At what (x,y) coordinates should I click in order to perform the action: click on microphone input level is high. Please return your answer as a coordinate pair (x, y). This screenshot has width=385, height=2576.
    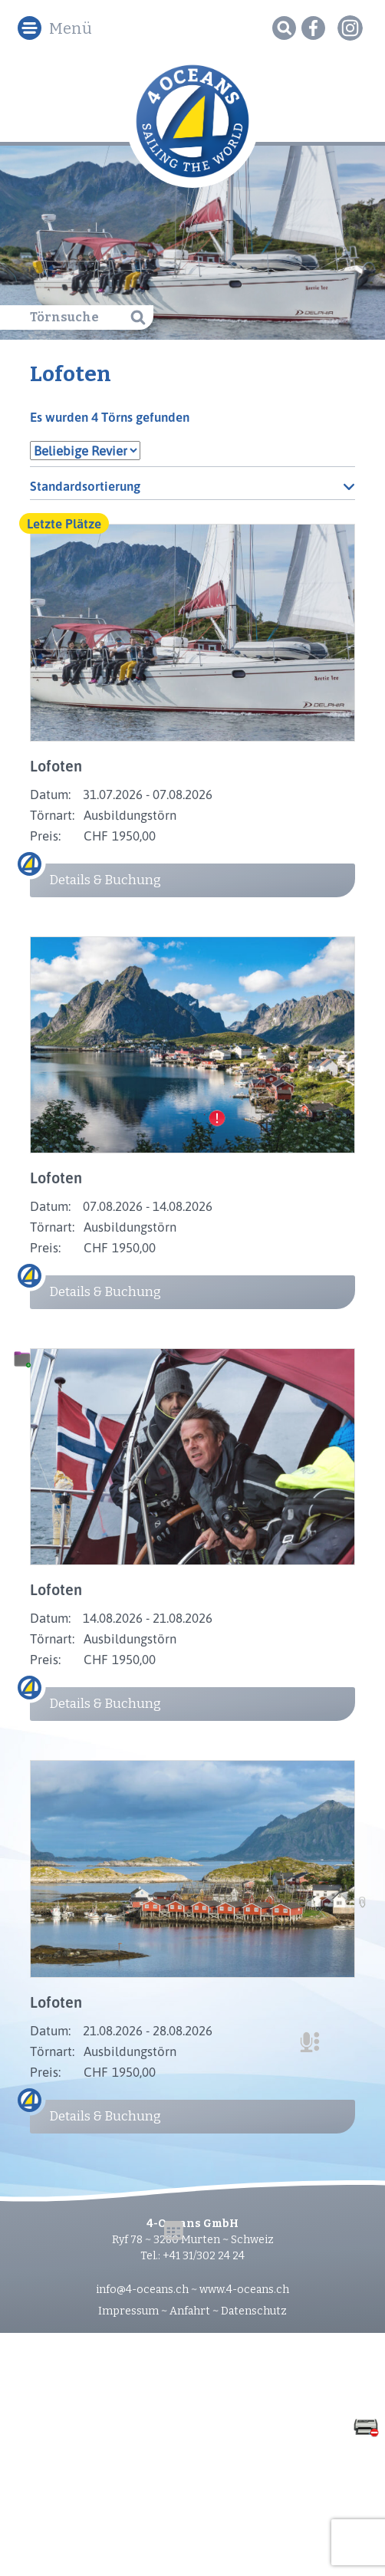
    Looking at the image, I should click on (310, 2041).